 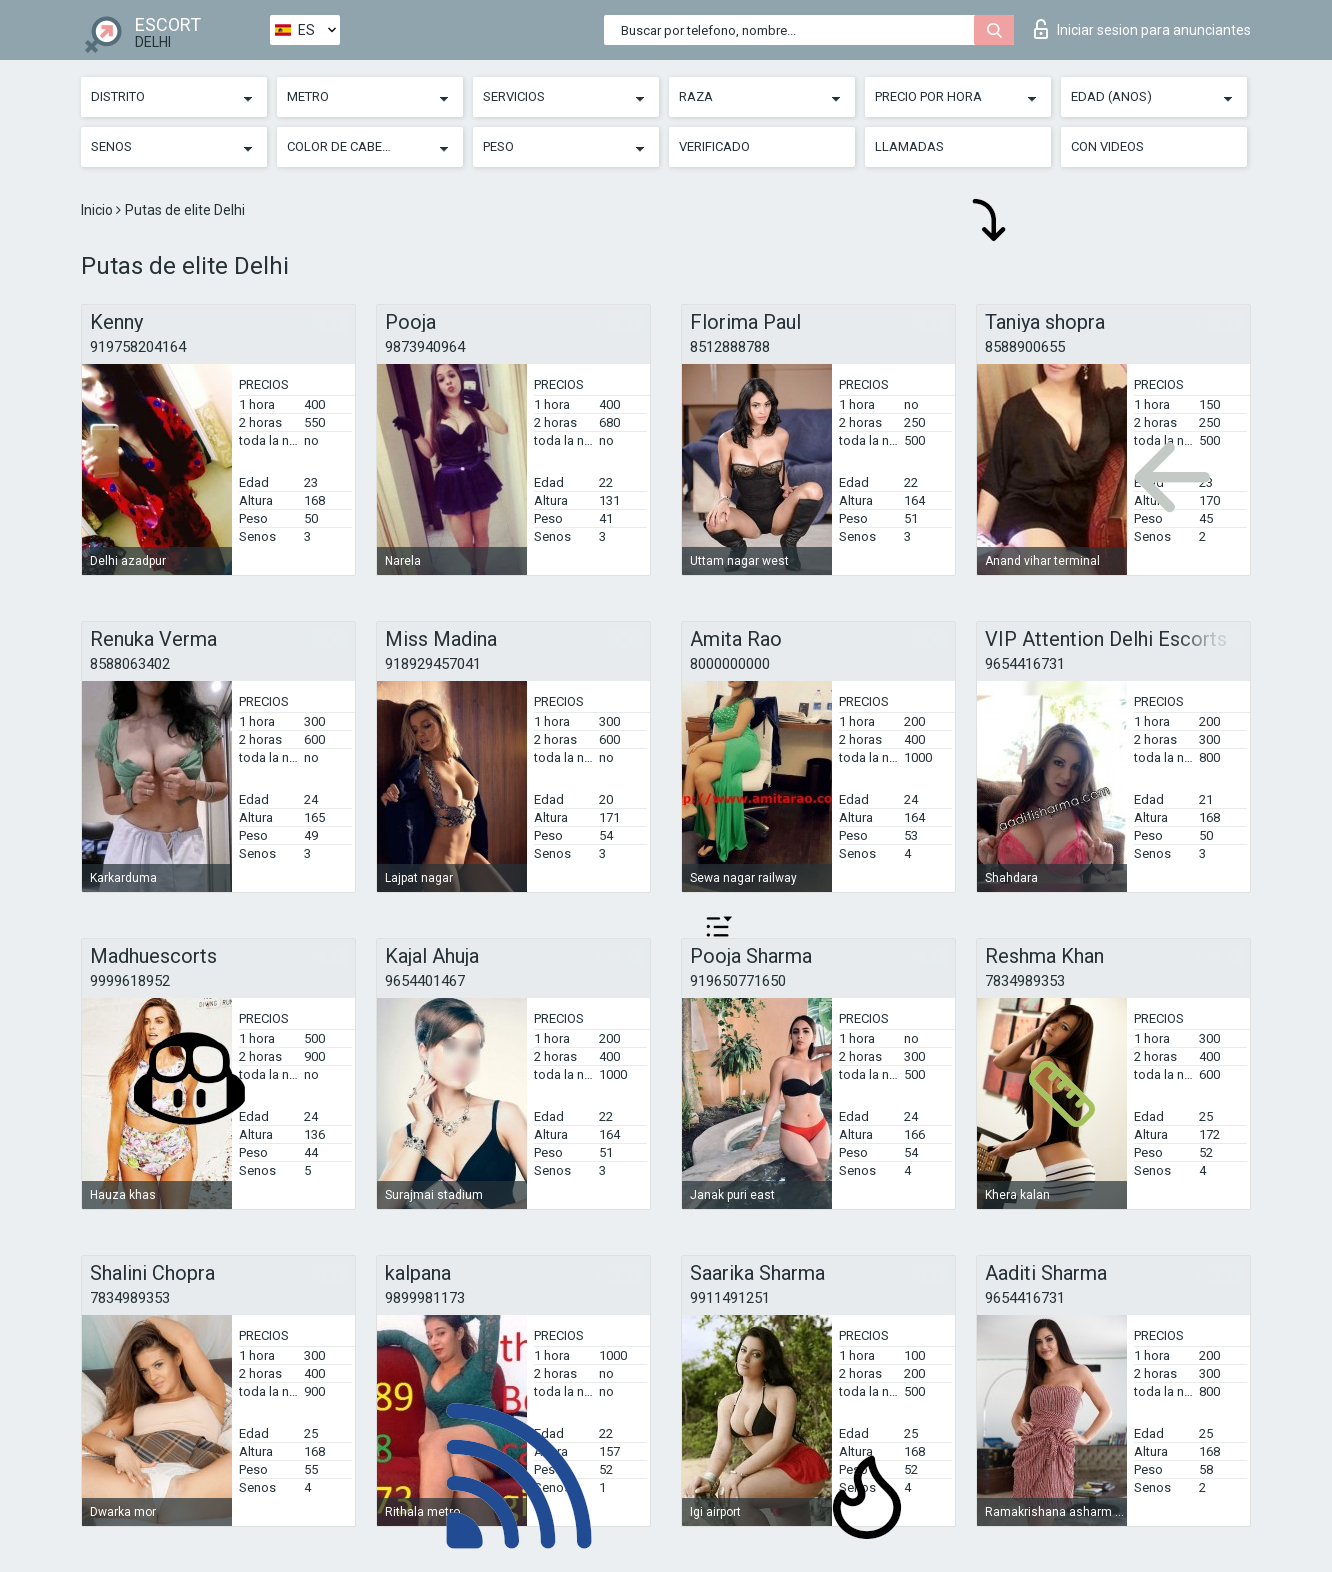 I want to click on access GitHub Copilot AI assistant, so click(x=189, y=1078).